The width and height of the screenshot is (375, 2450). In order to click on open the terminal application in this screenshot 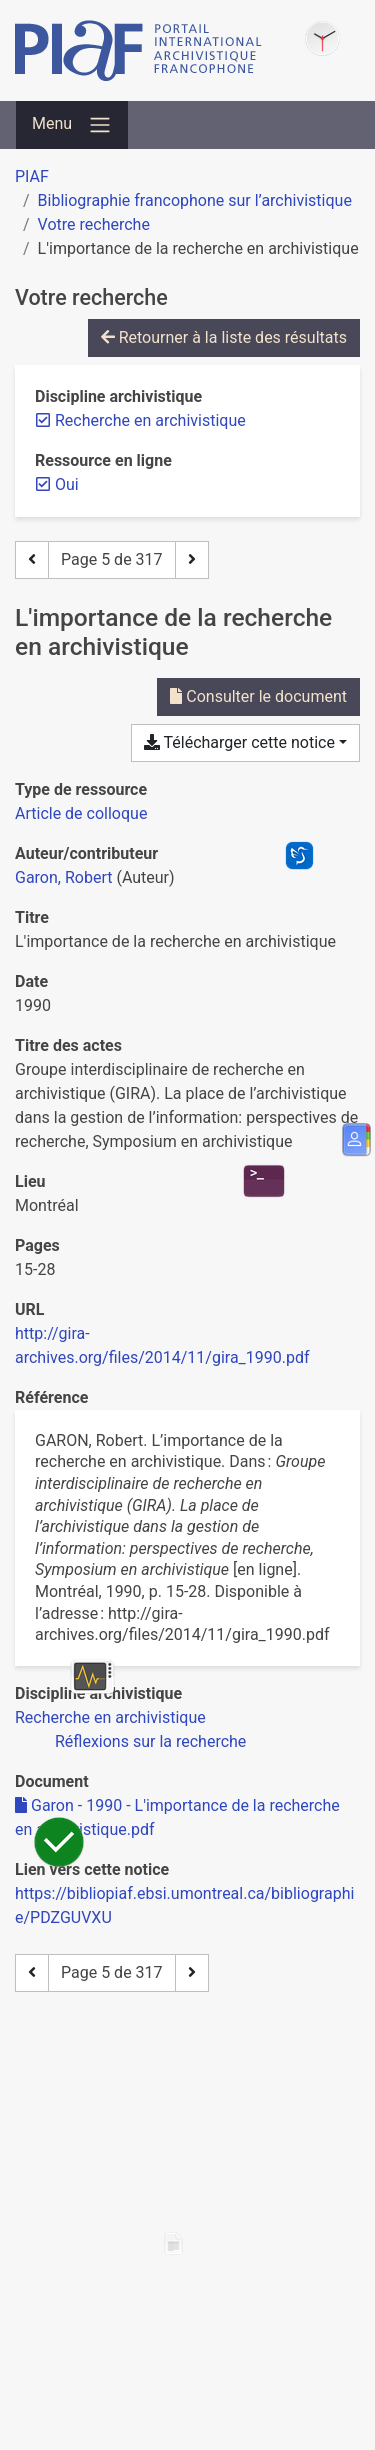, I will do `click(264, 1181)`.